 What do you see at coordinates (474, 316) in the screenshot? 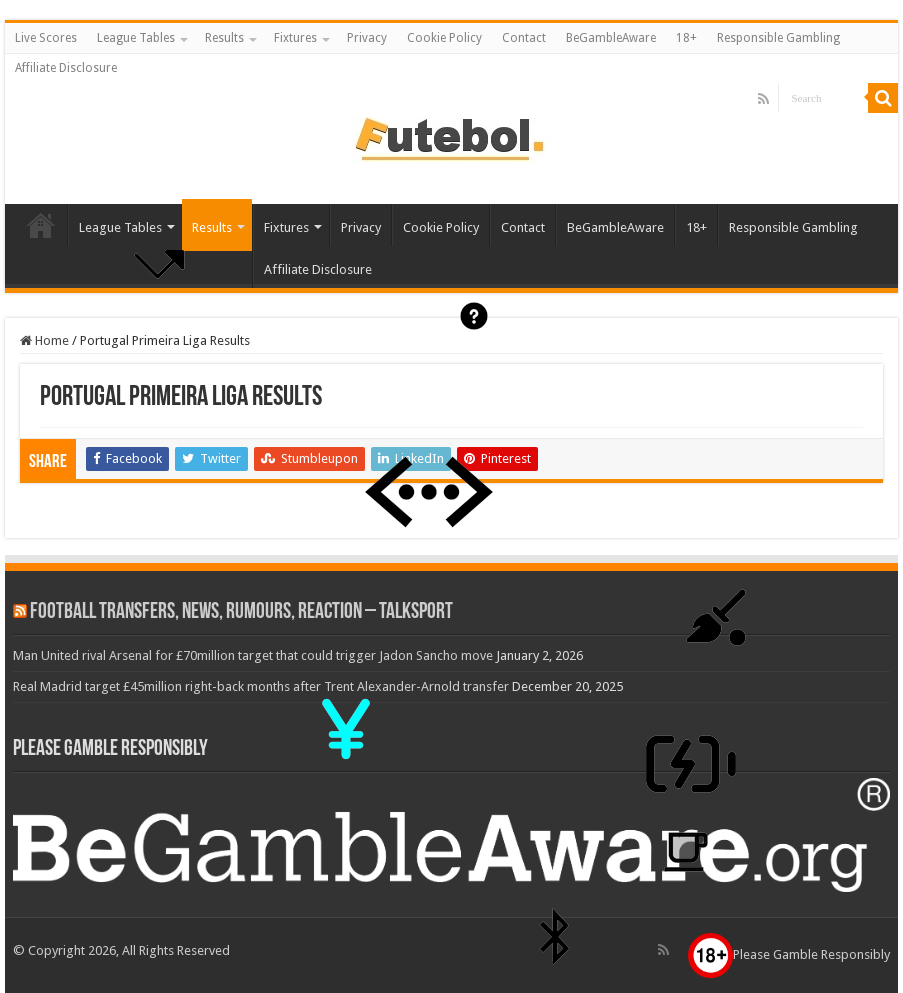
I see `access help or support information` at bounding box center [474, 316].